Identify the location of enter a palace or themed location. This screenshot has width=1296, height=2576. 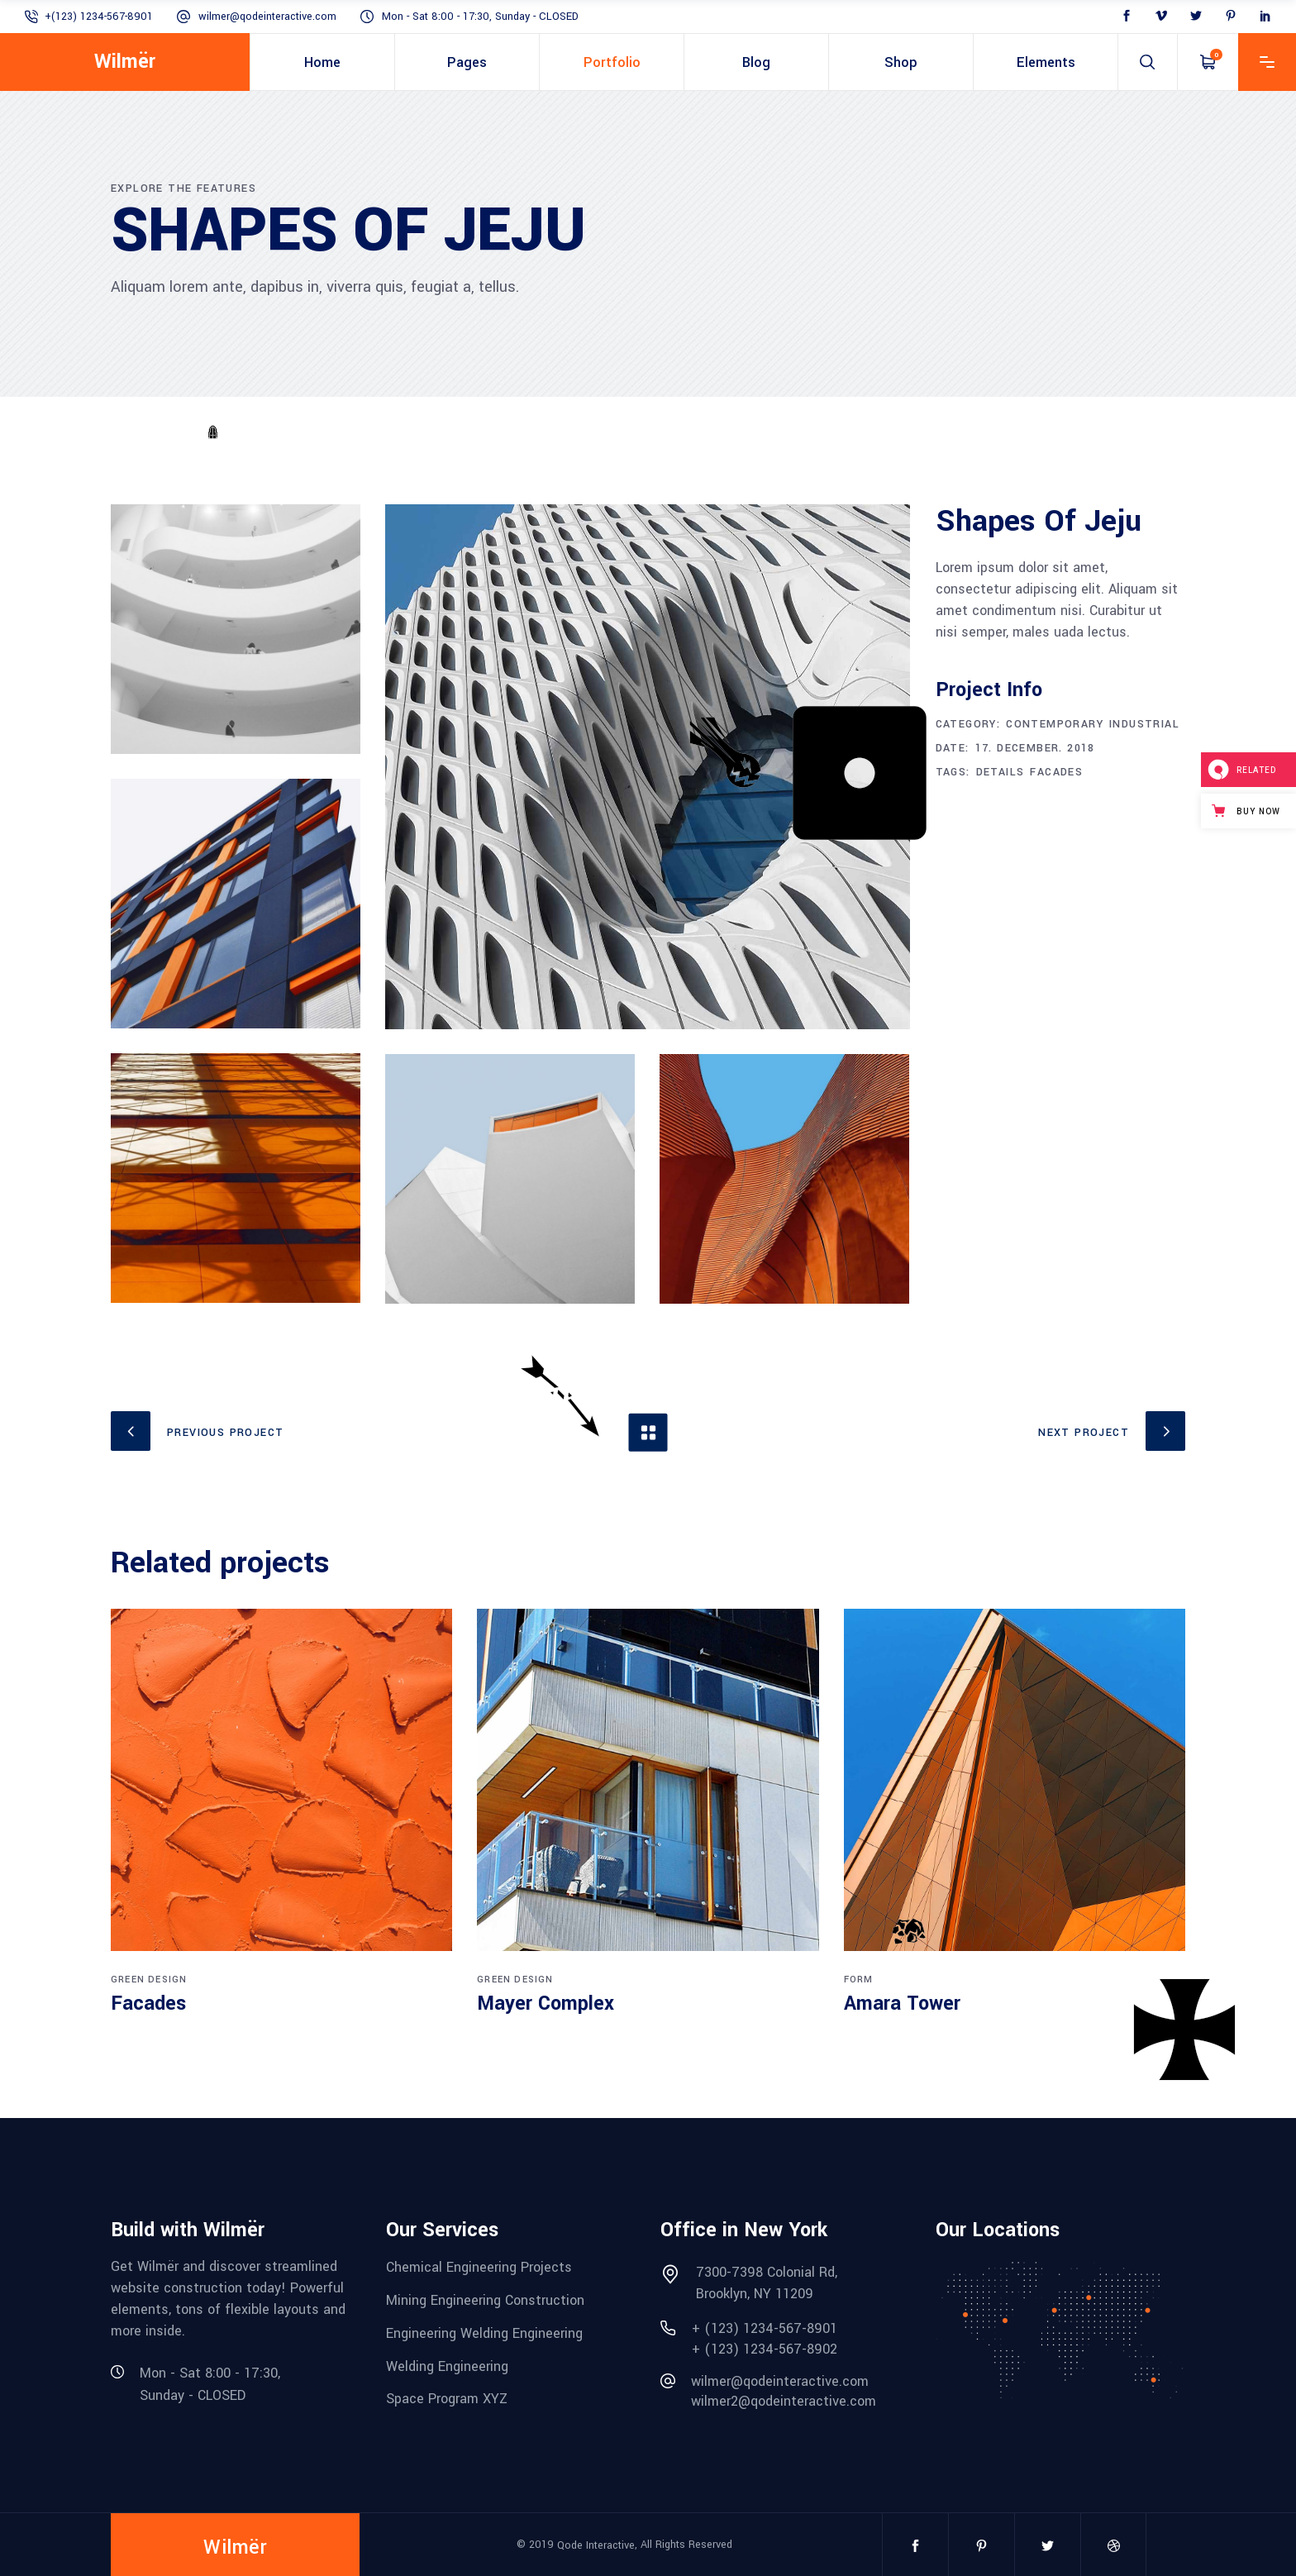
(212, 432).